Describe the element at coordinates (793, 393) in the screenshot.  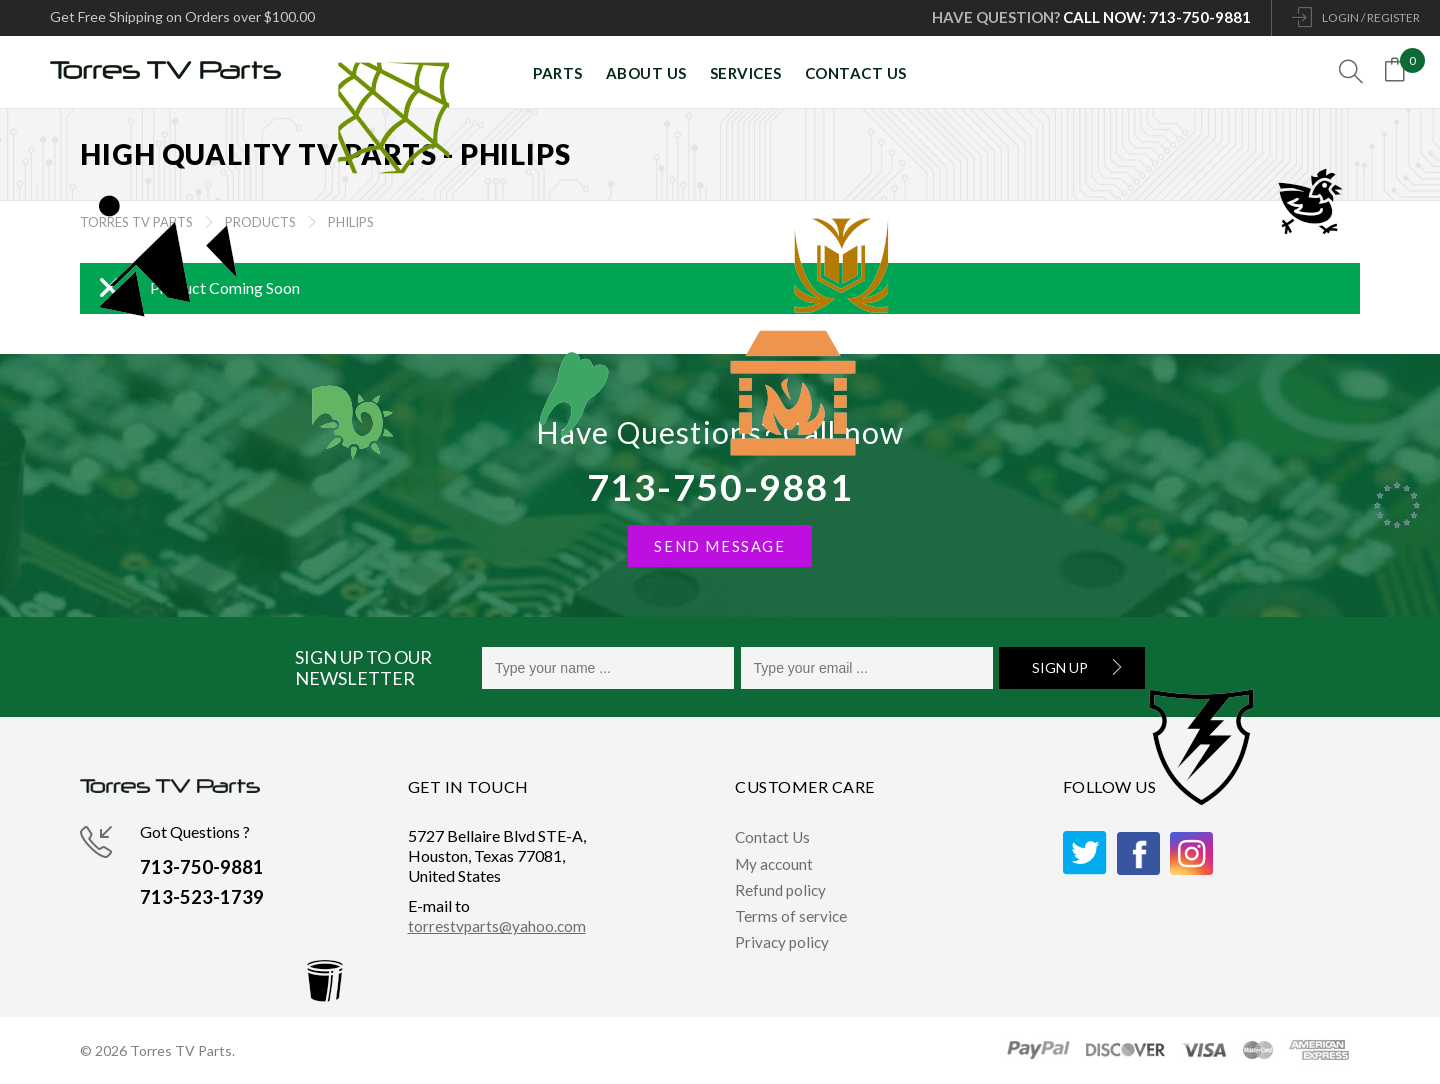
I see `access fireplace or heating controls` at that location.